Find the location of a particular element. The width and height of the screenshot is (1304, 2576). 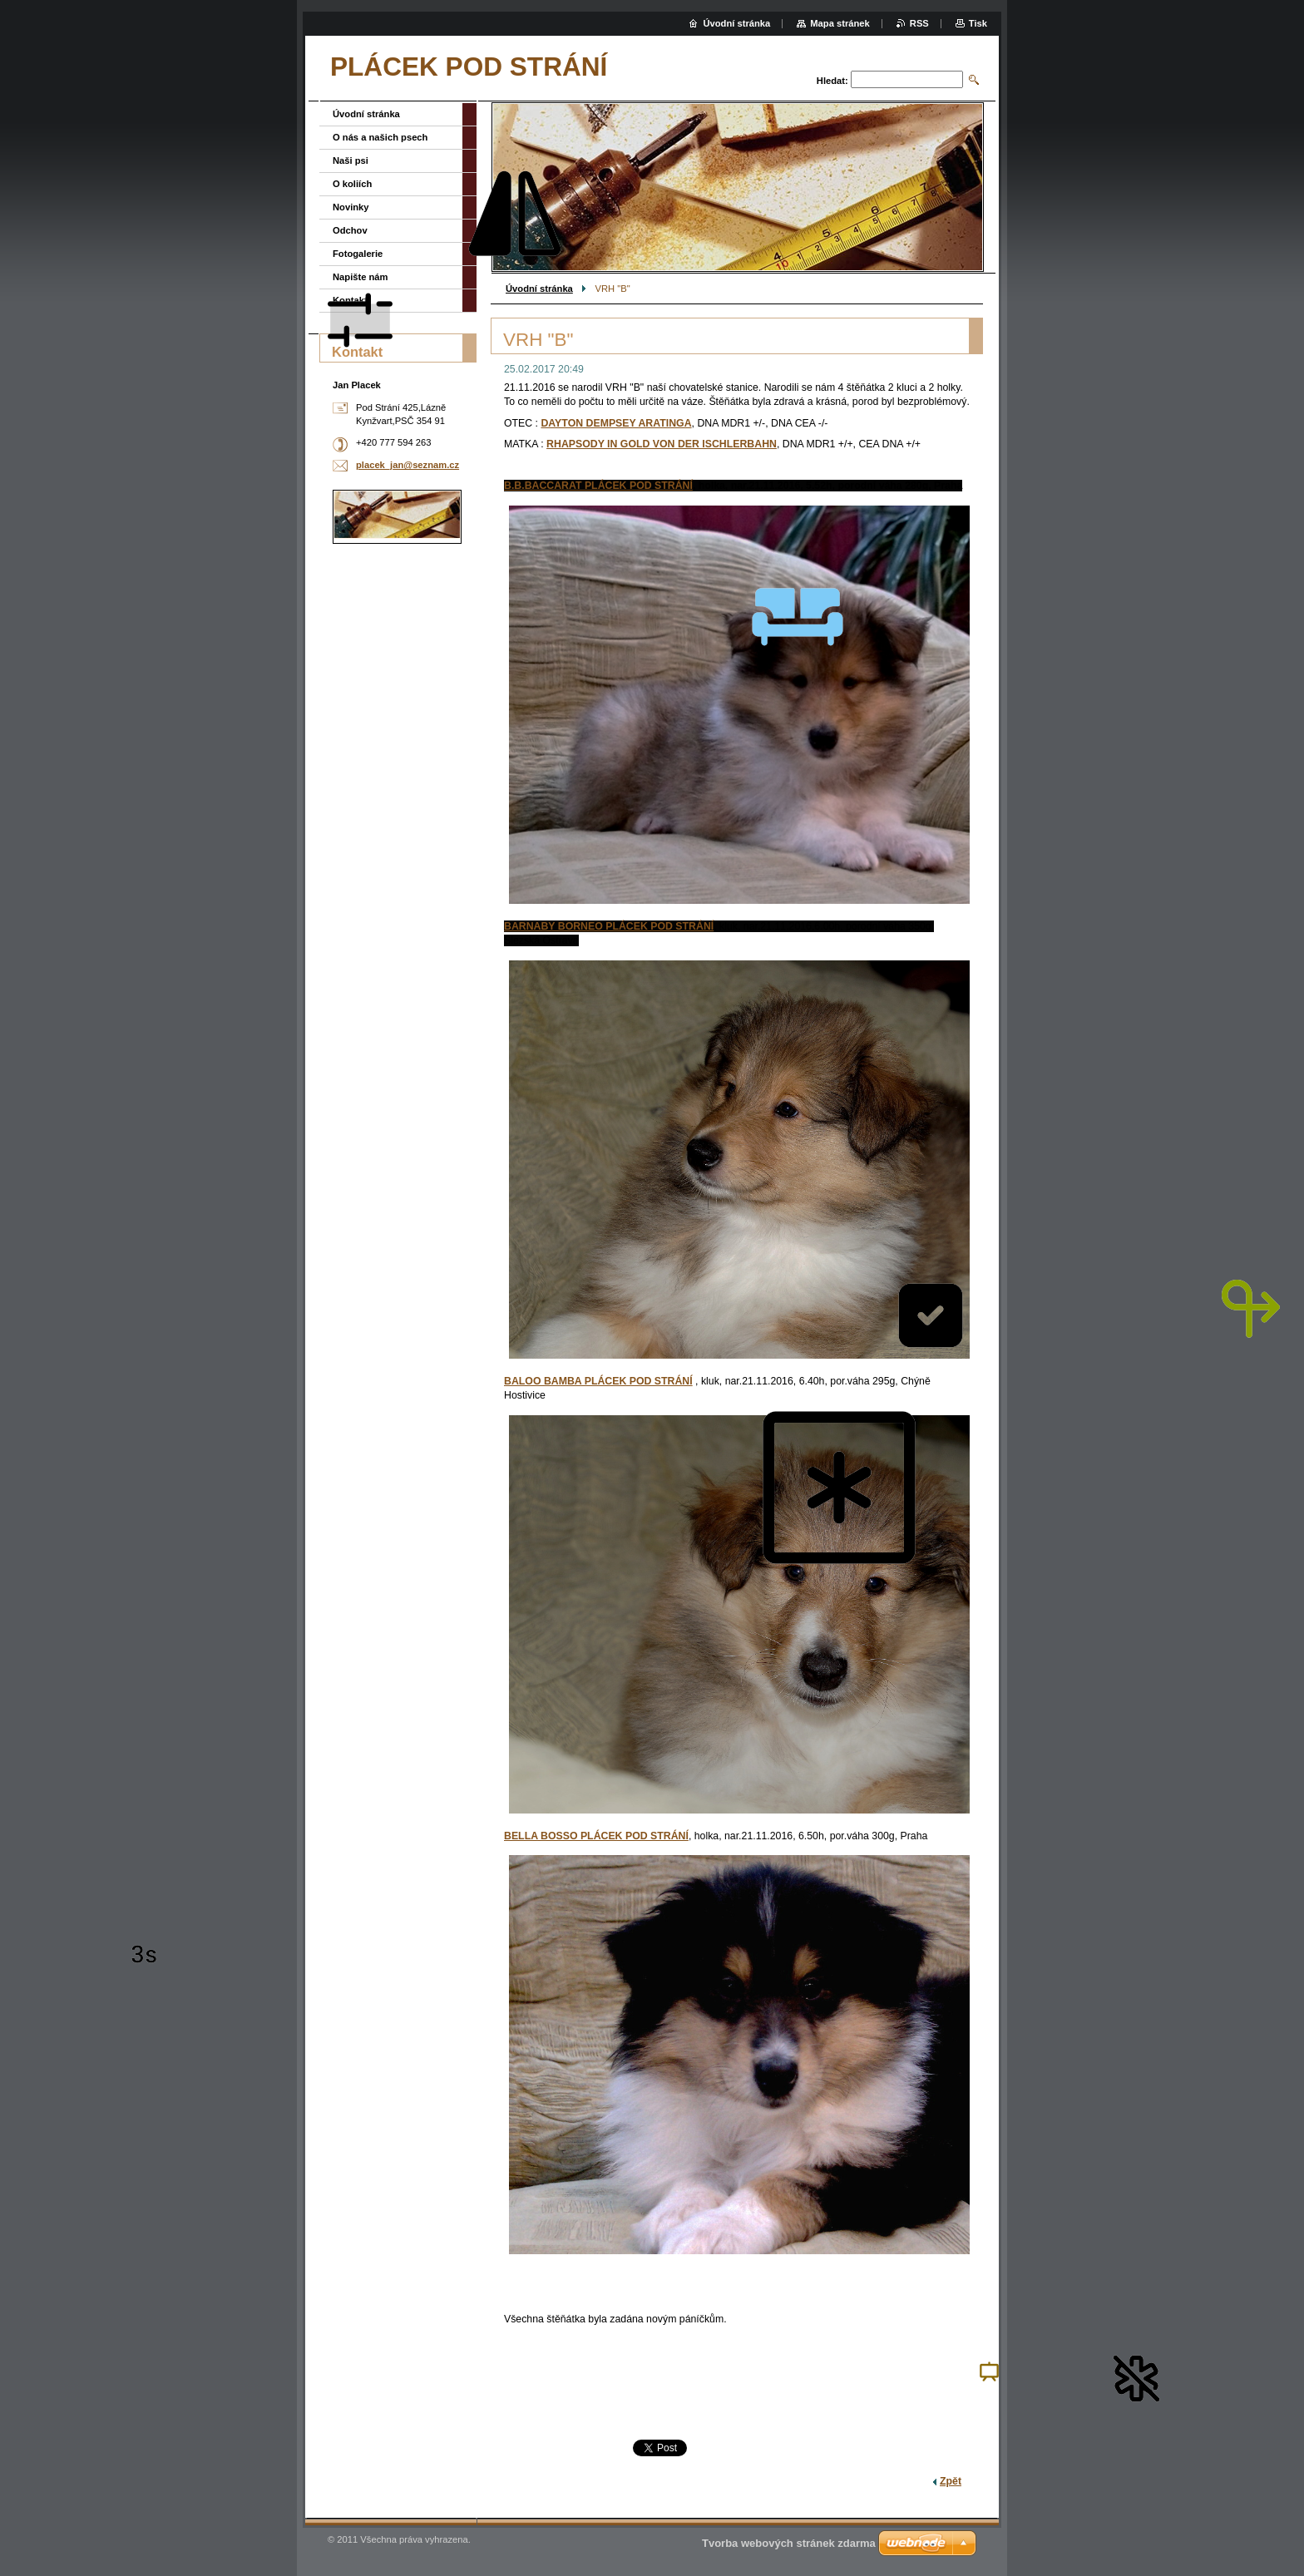

adjust settings or preferences is located at coordinates (360, 320).